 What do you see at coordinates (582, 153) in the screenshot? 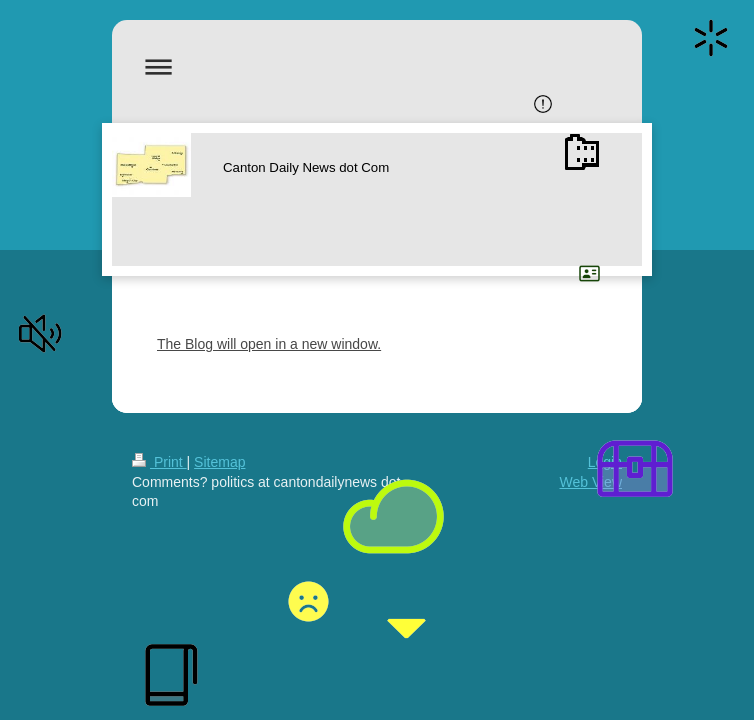
I see `view photos from camera roll` at bounding box center [582, 153].